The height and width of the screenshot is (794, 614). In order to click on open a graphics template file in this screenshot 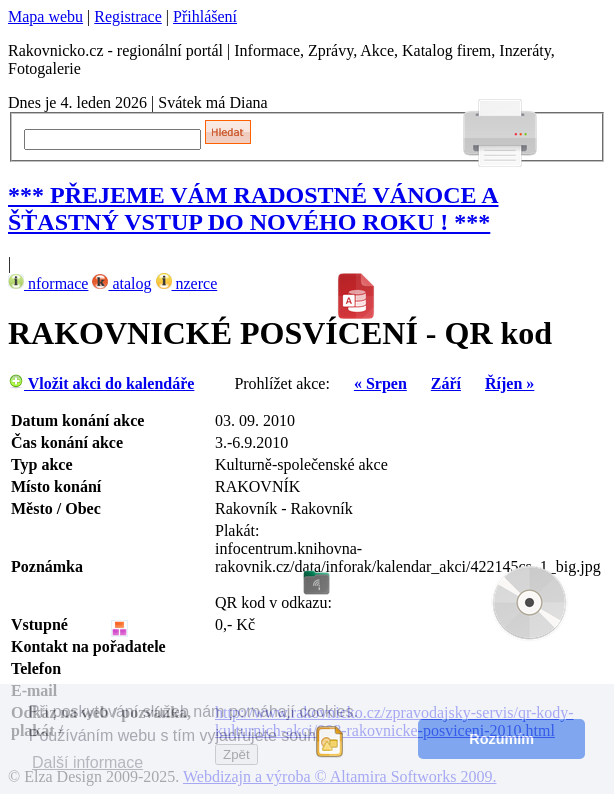, I will do `click(329, 741)`.